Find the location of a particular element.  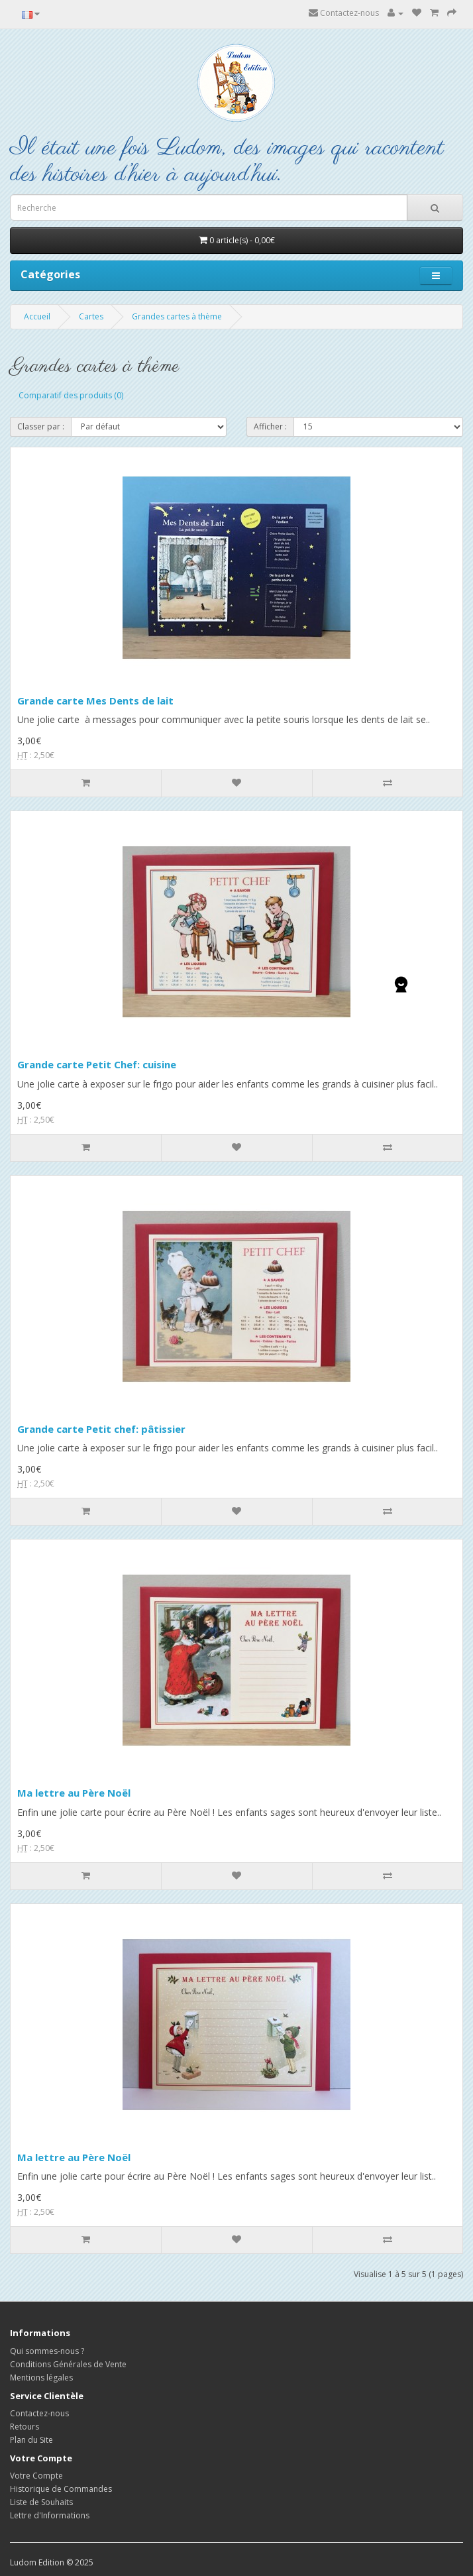

collapse the sidebar menu is located at coordinates (254, 592).